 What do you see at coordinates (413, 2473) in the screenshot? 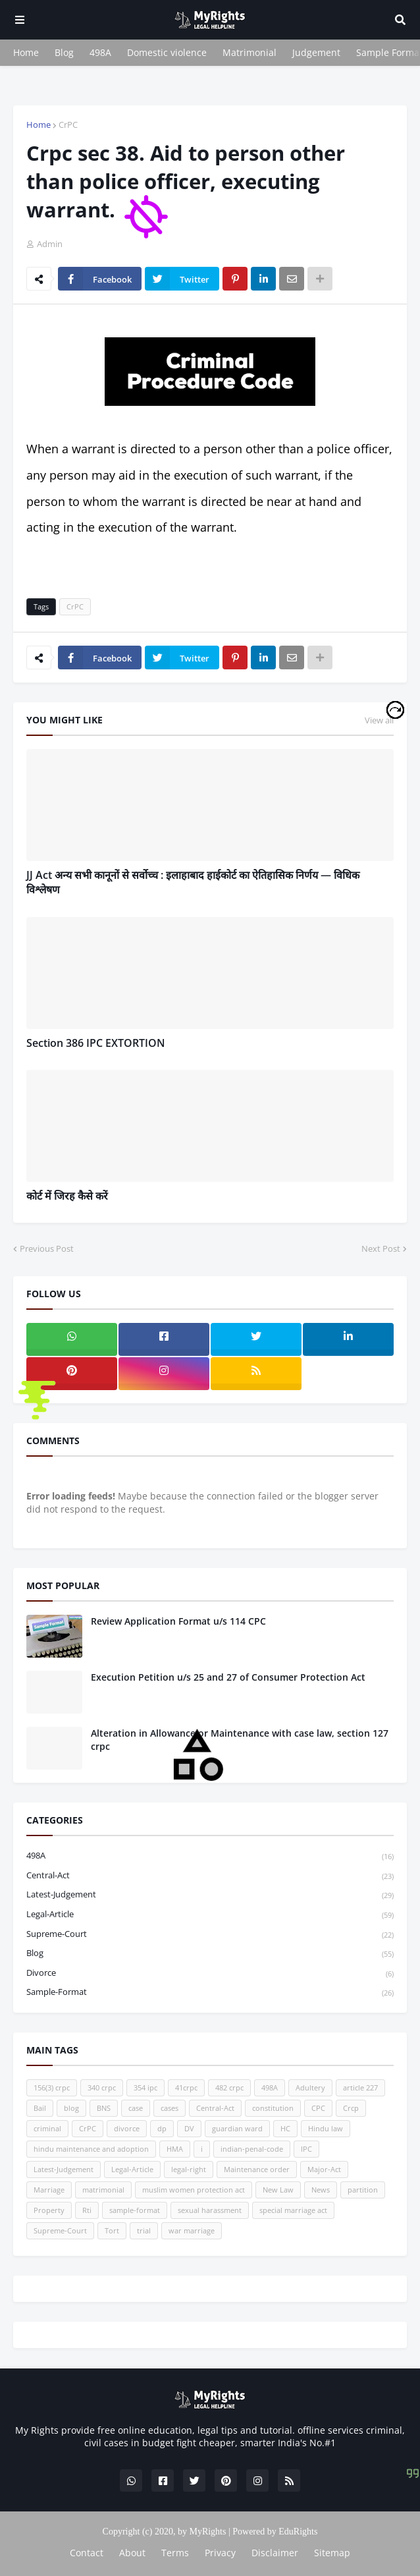
I see `insert a block quote` at bounding box center [413, 2473].